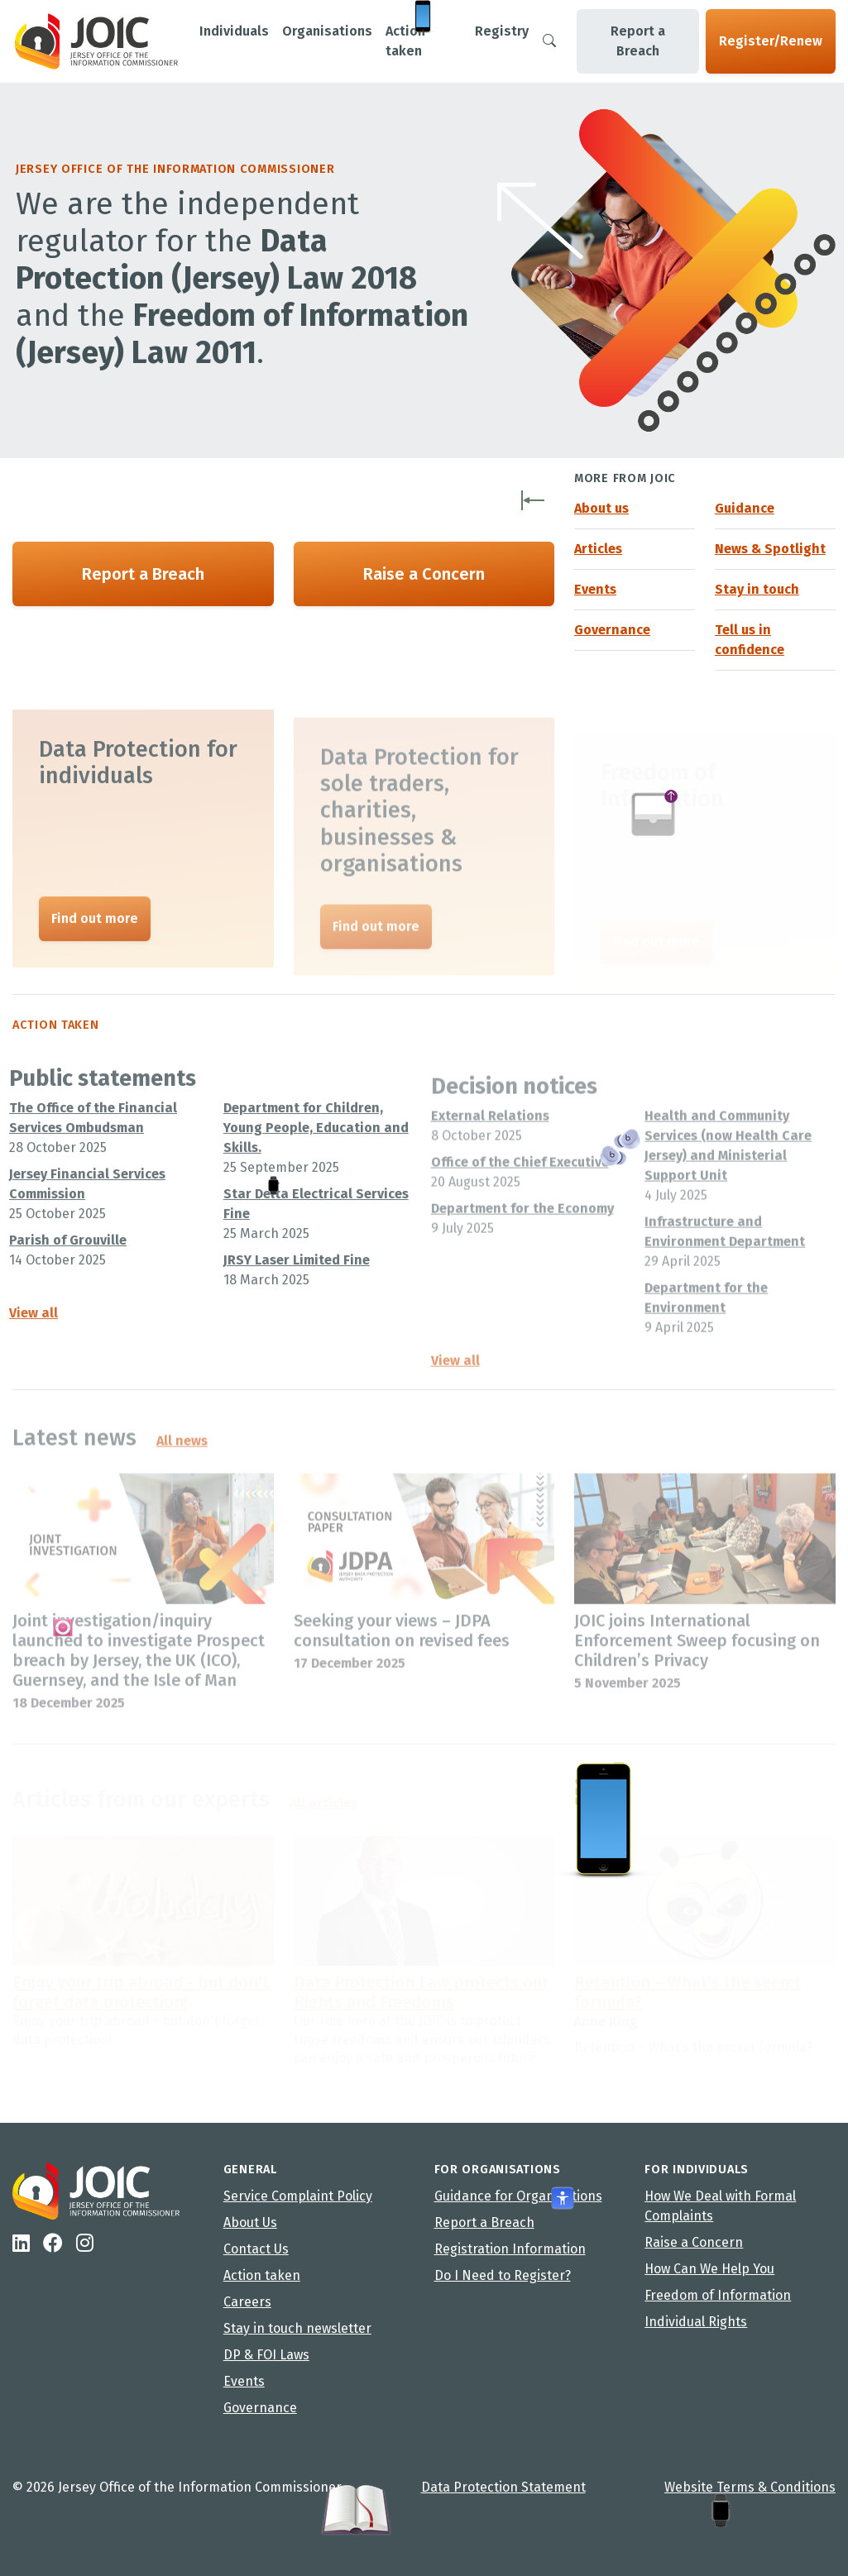 The width and height of the screenshot is (848, 2576). I want to click on apple watch series 6 device icon, so click(273, 1185).